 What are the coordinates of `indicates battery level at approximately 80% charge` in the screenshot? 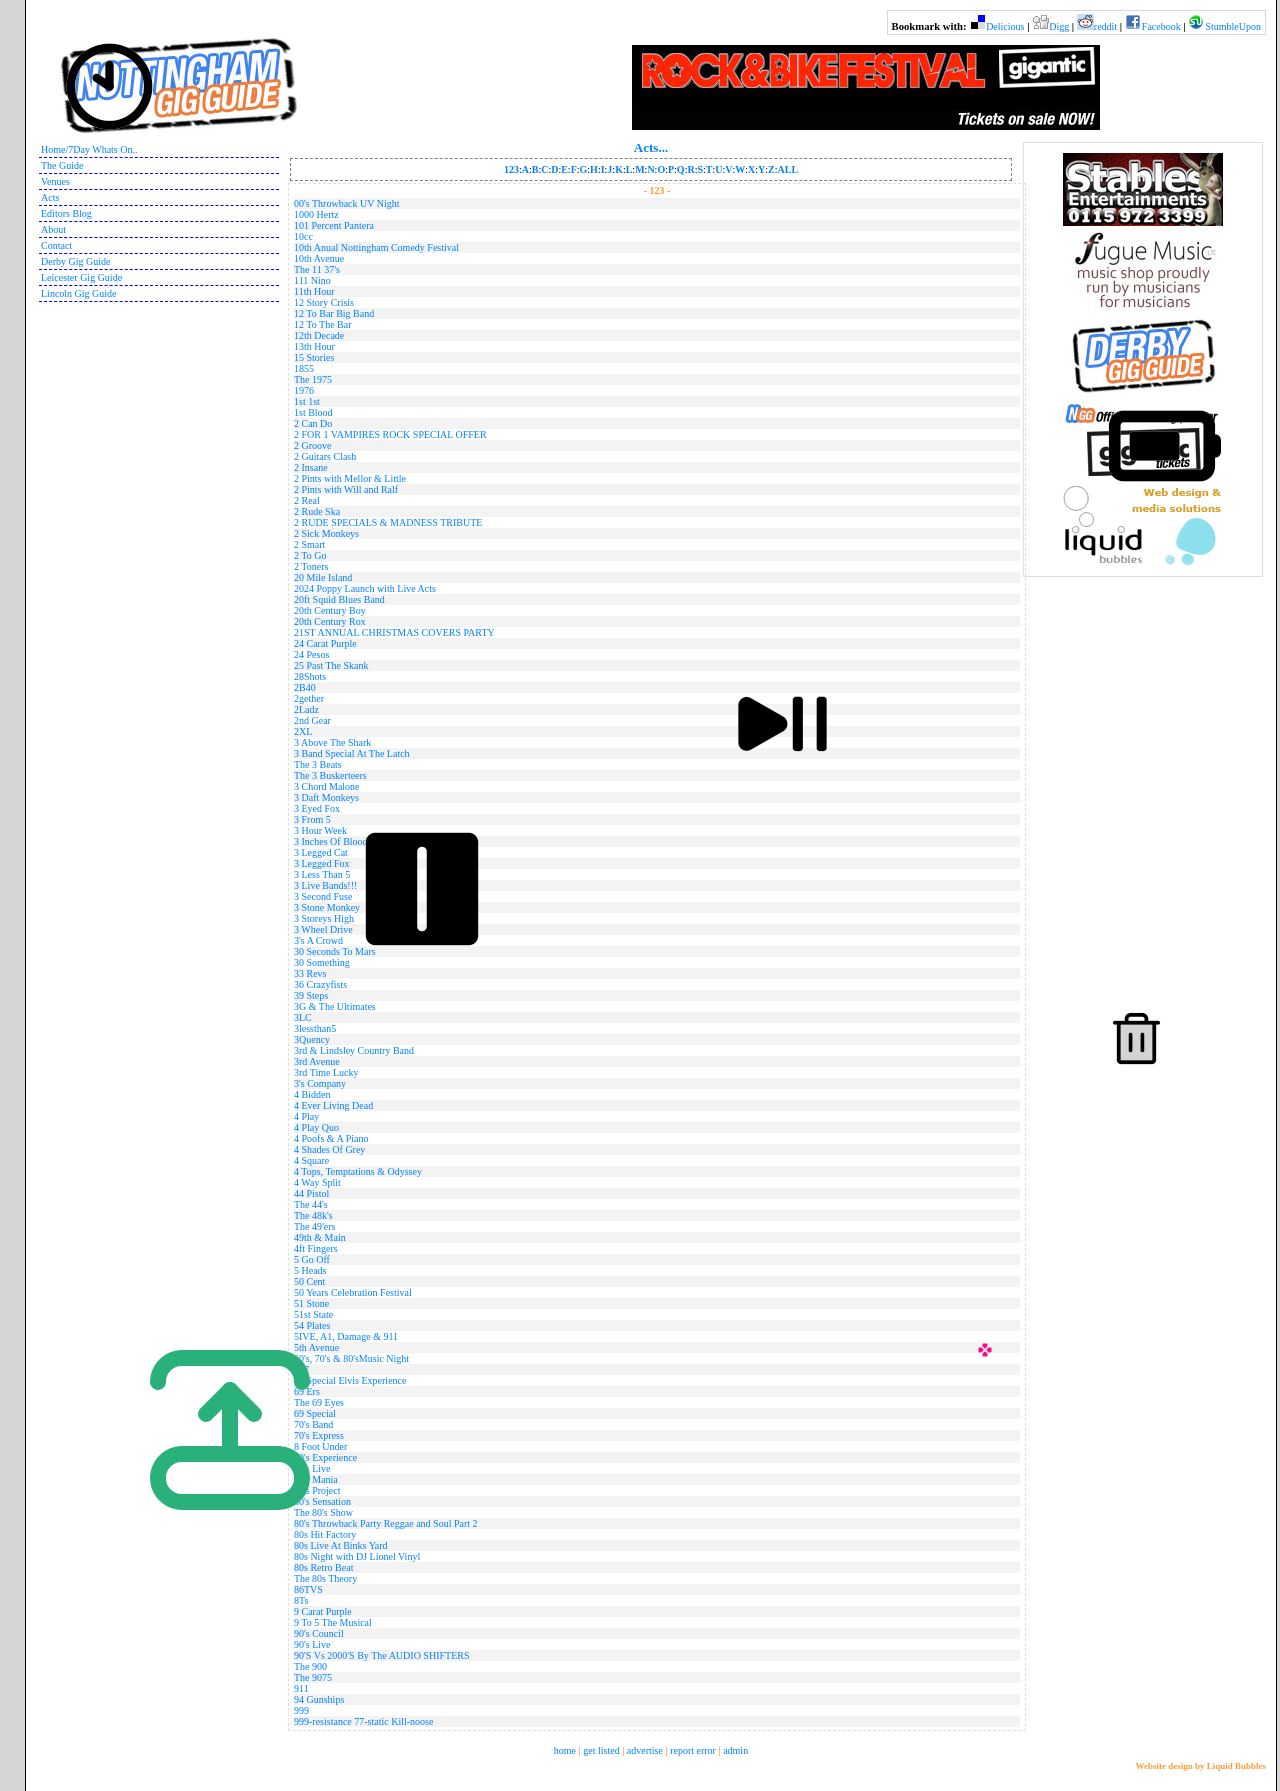 It's located at (1162, 446).